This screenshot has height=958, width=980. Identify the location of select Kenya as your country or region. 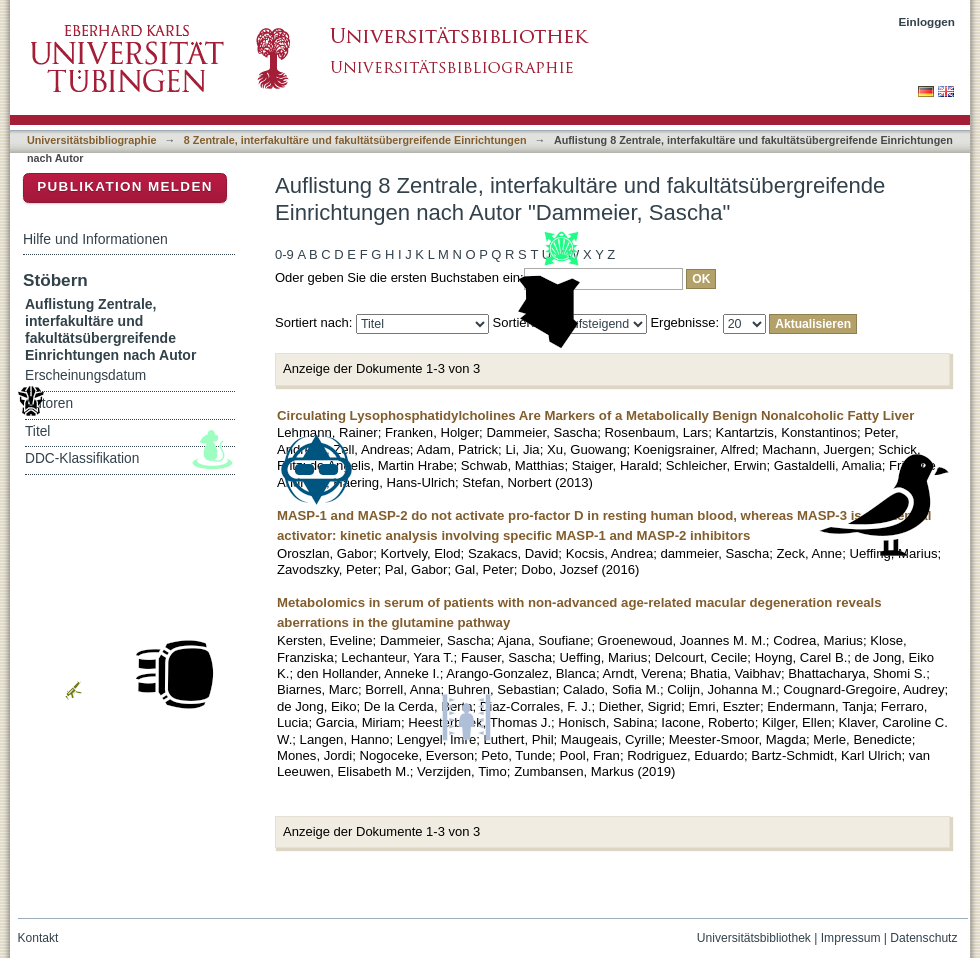
(549, 312).